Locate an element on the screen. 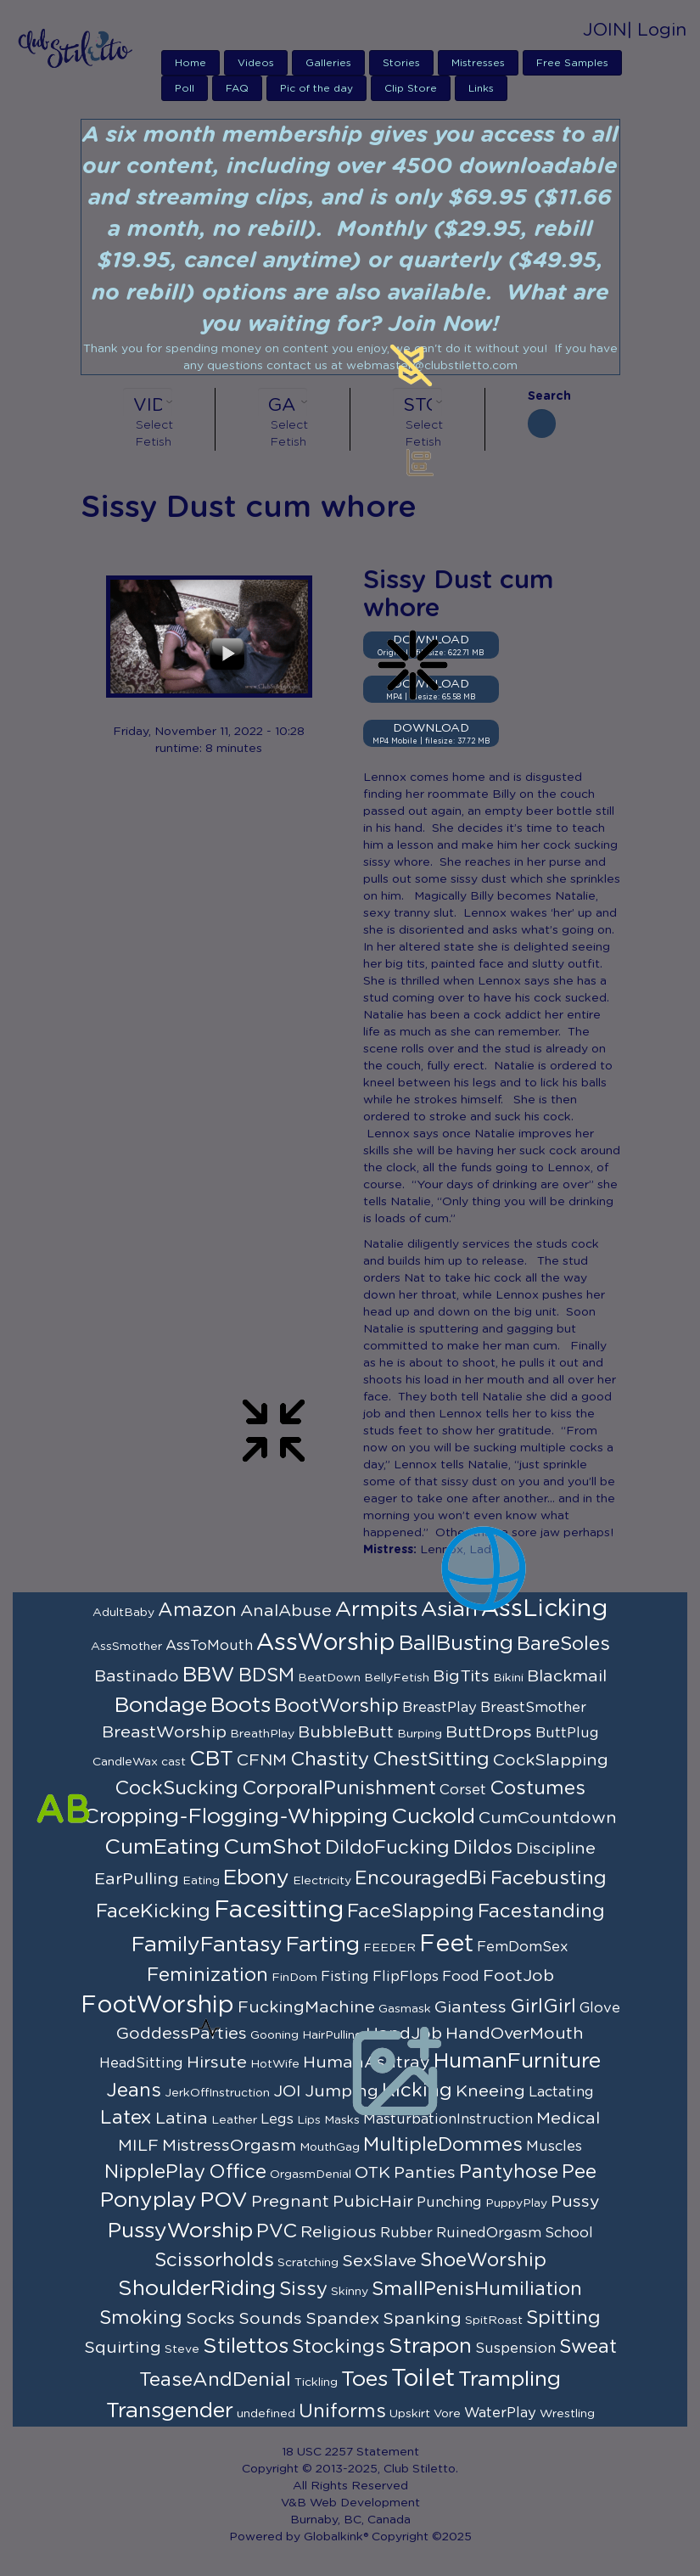  view stacked bar chart data is located at coordinates (420, 463).